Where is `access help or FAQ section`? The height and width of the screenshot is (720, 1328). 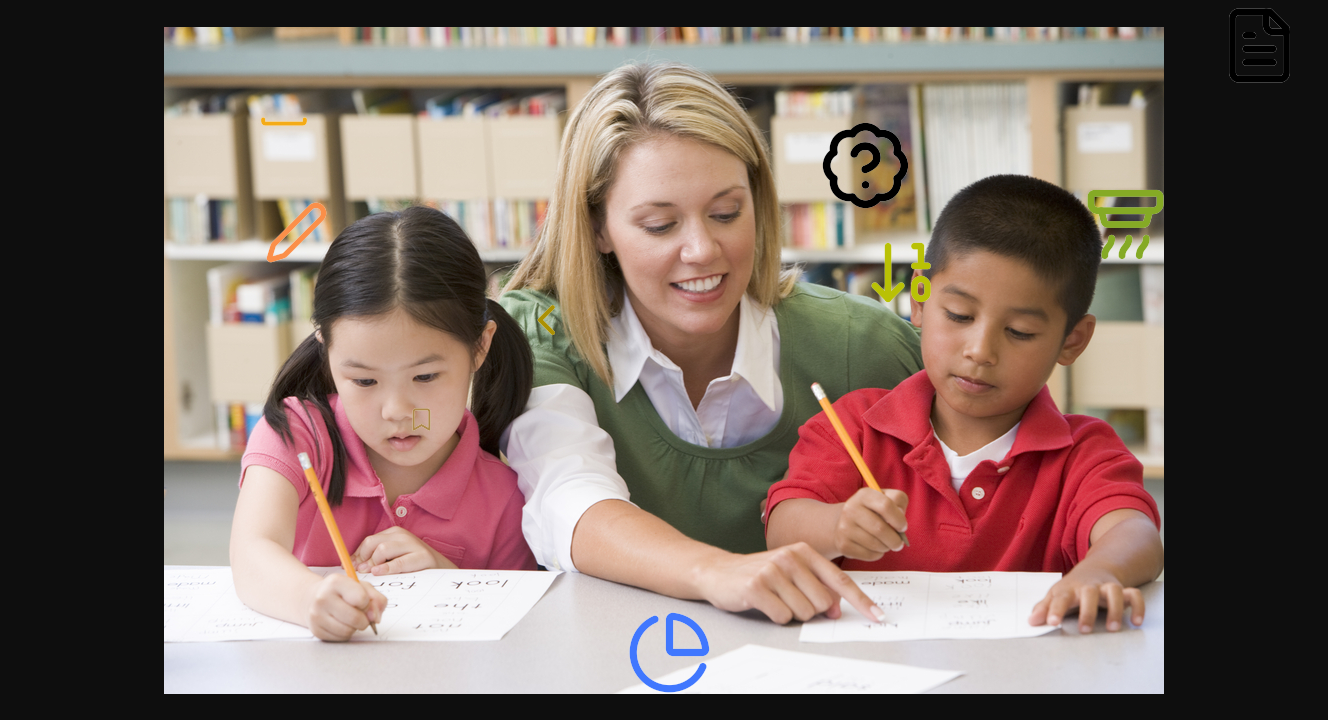 access help or FAQ section is located at coordinates (865, 165).